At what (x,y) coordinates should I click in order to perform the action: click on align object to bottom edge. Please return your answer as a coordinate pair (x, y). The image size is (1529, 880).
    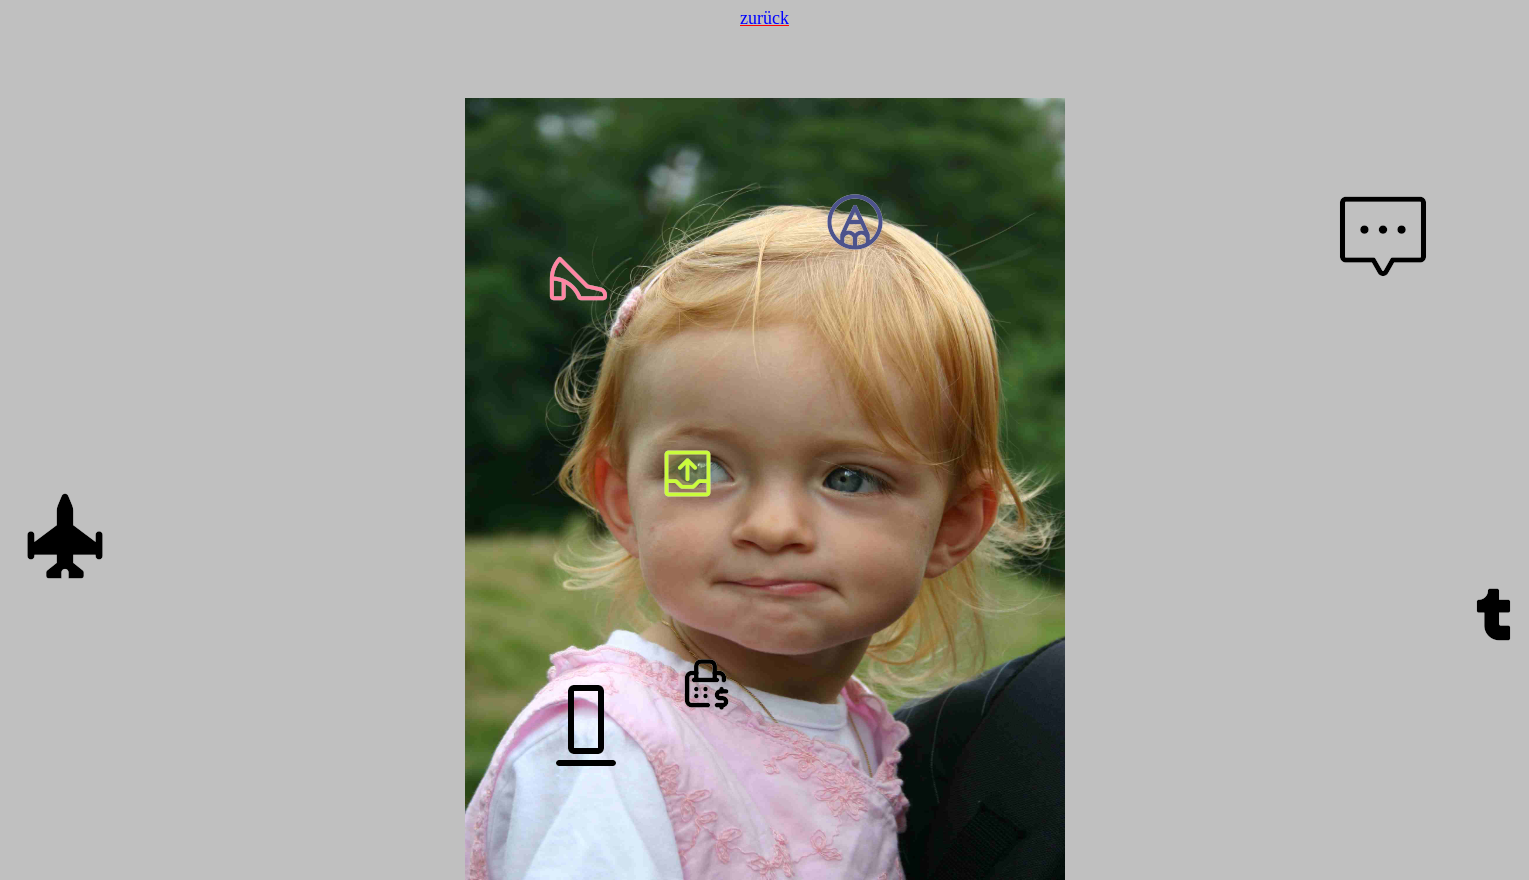
    Looking at the image, I should click on (586, 724).